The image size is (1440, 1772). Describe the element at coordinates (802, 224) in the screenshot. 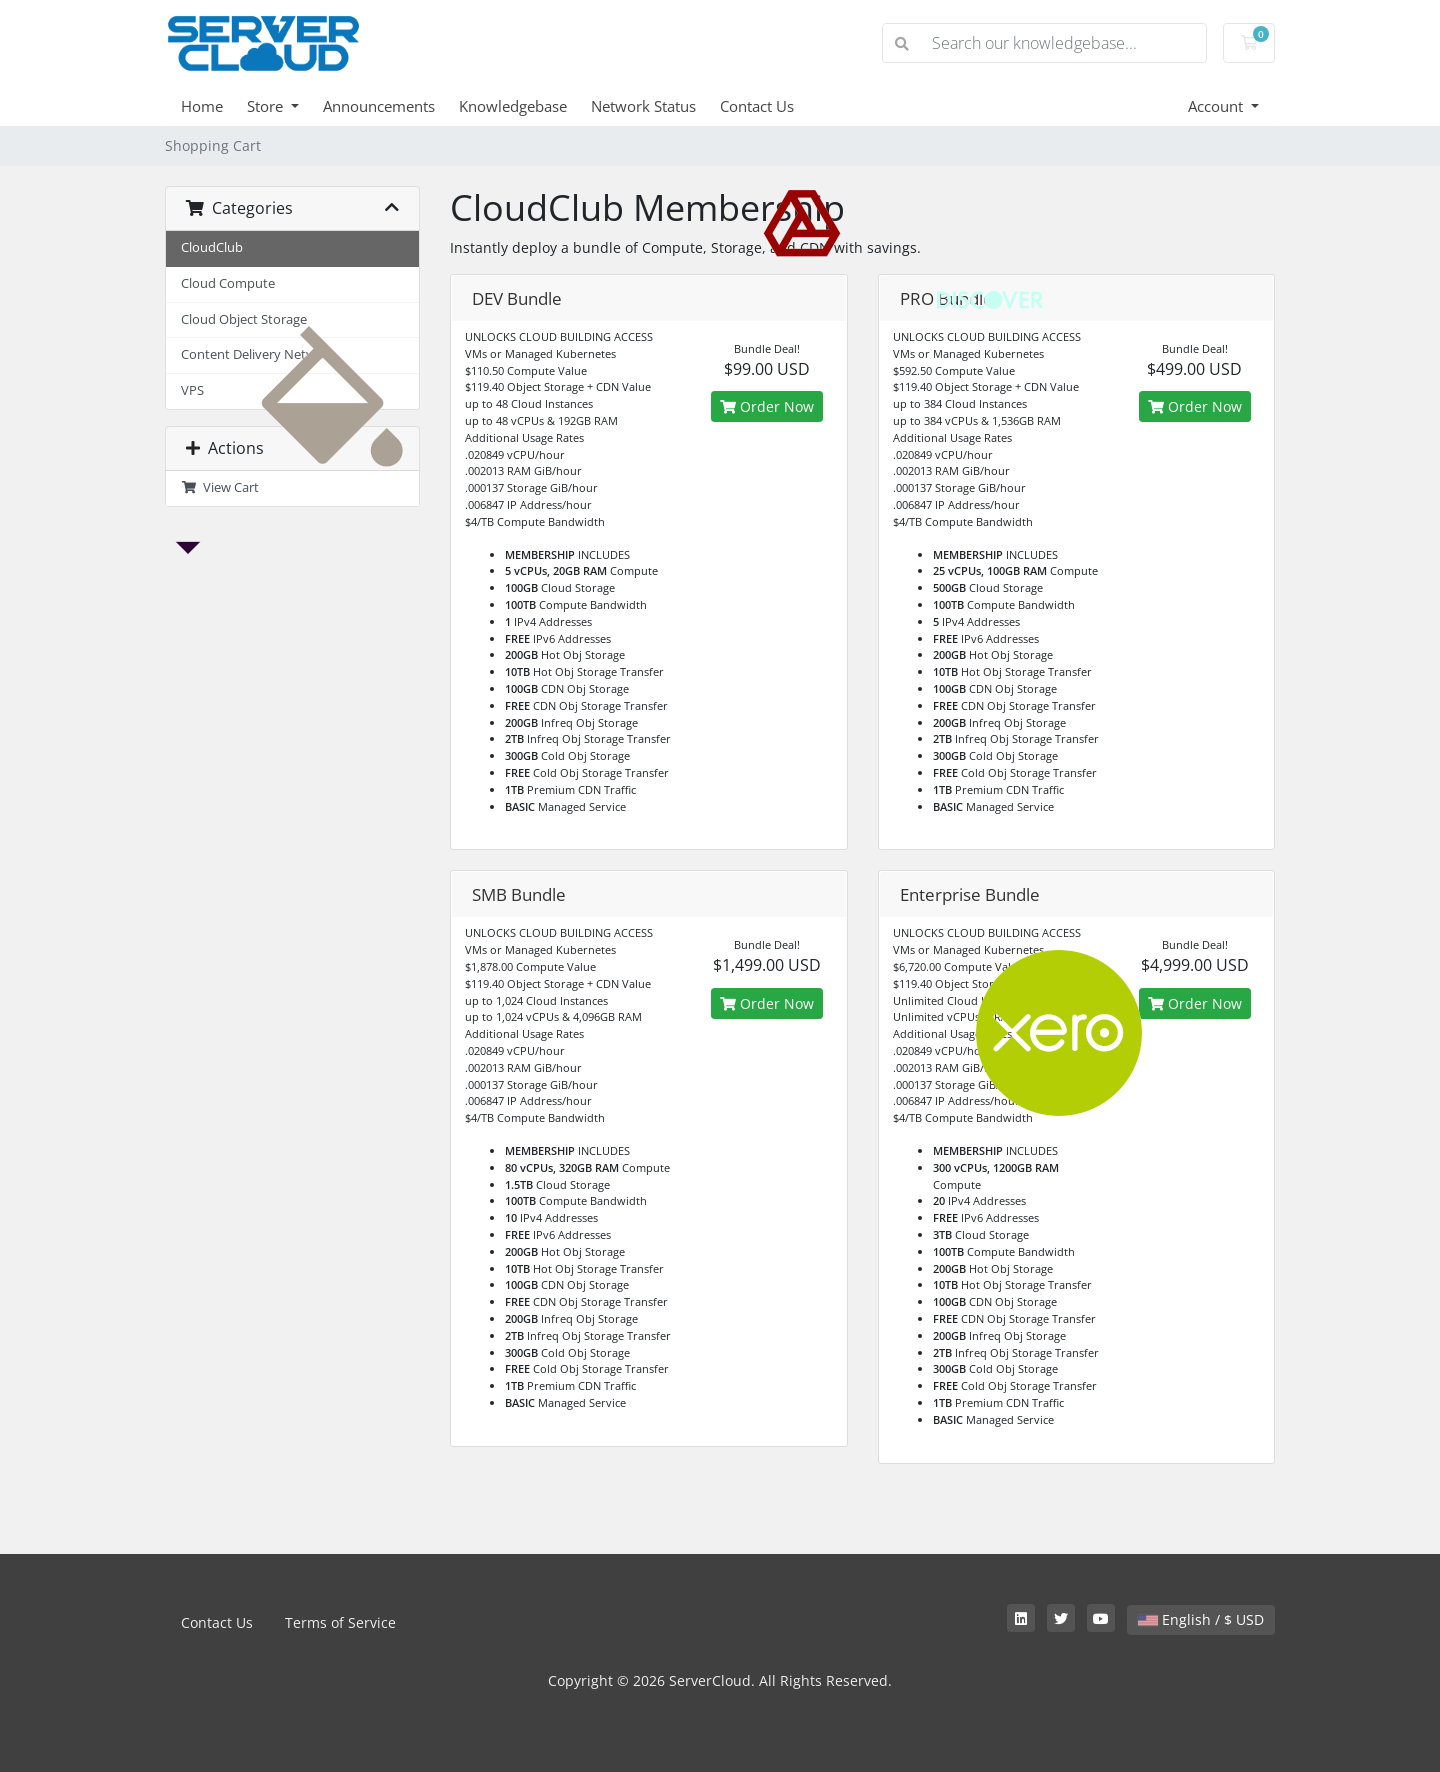

I see `open Google Drive` at that location.